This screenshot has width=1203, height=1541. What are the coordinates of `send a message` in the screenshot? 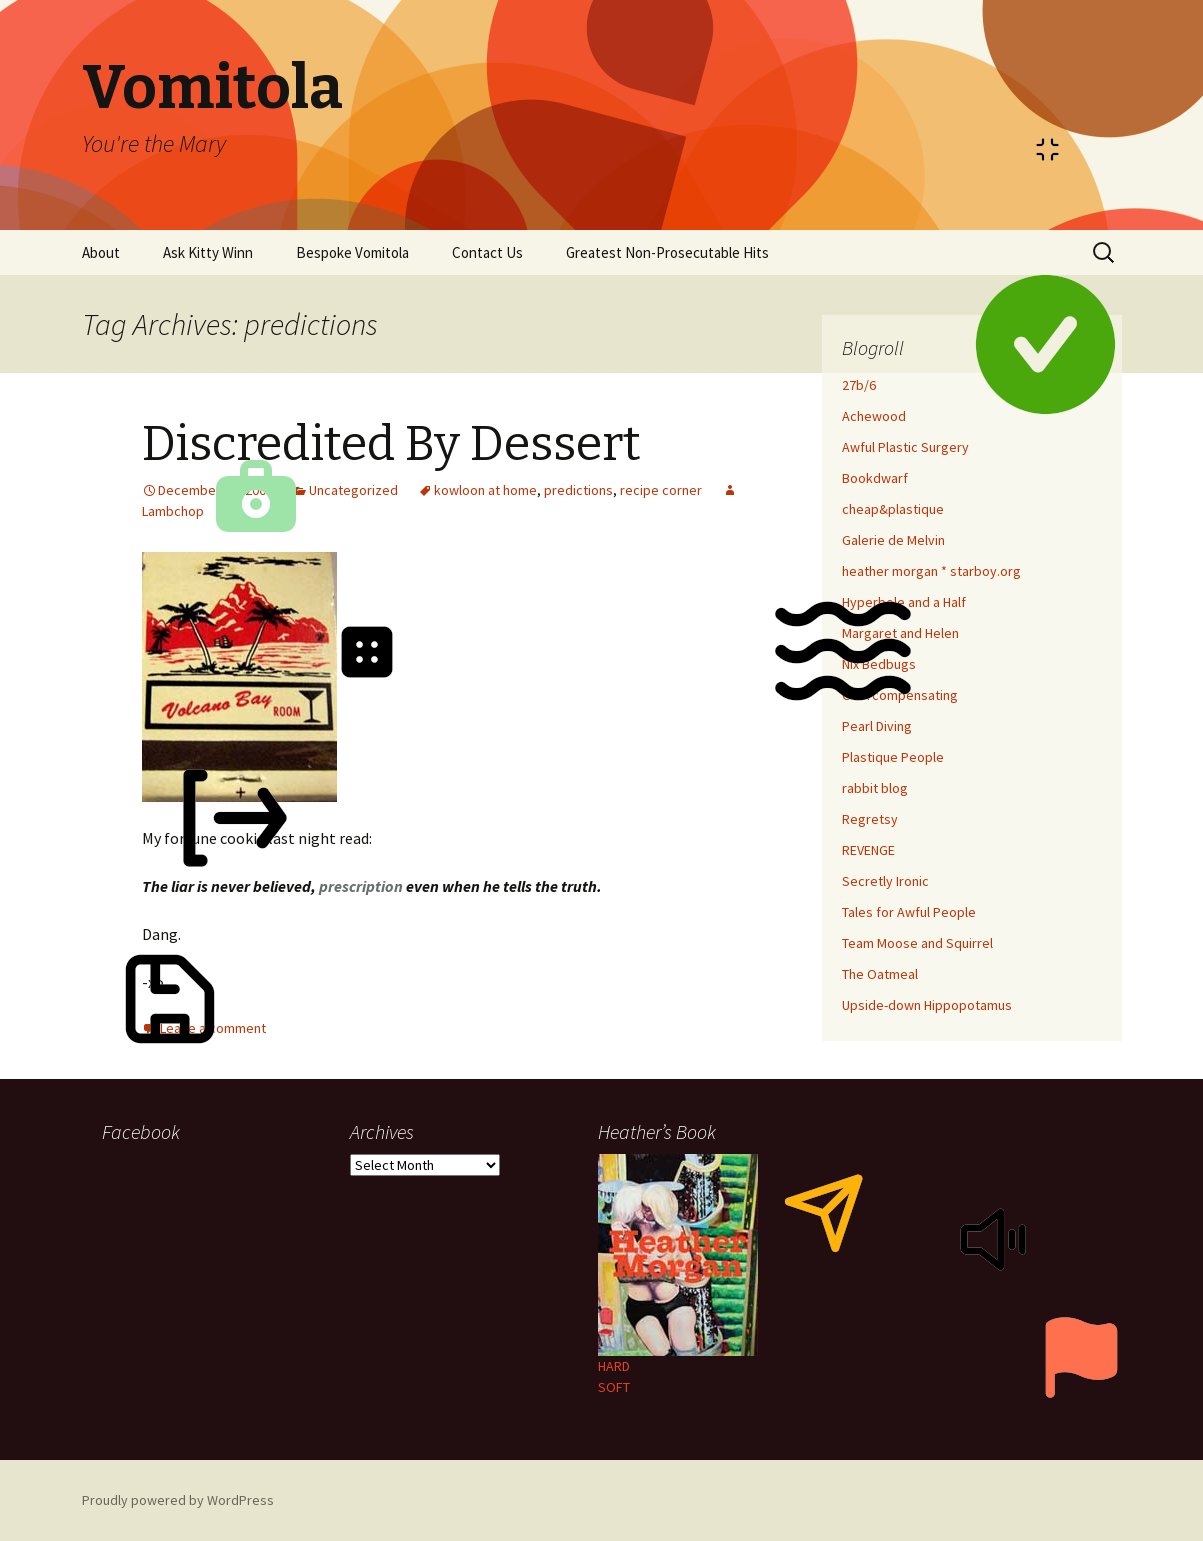 It's located at (827, 1209).